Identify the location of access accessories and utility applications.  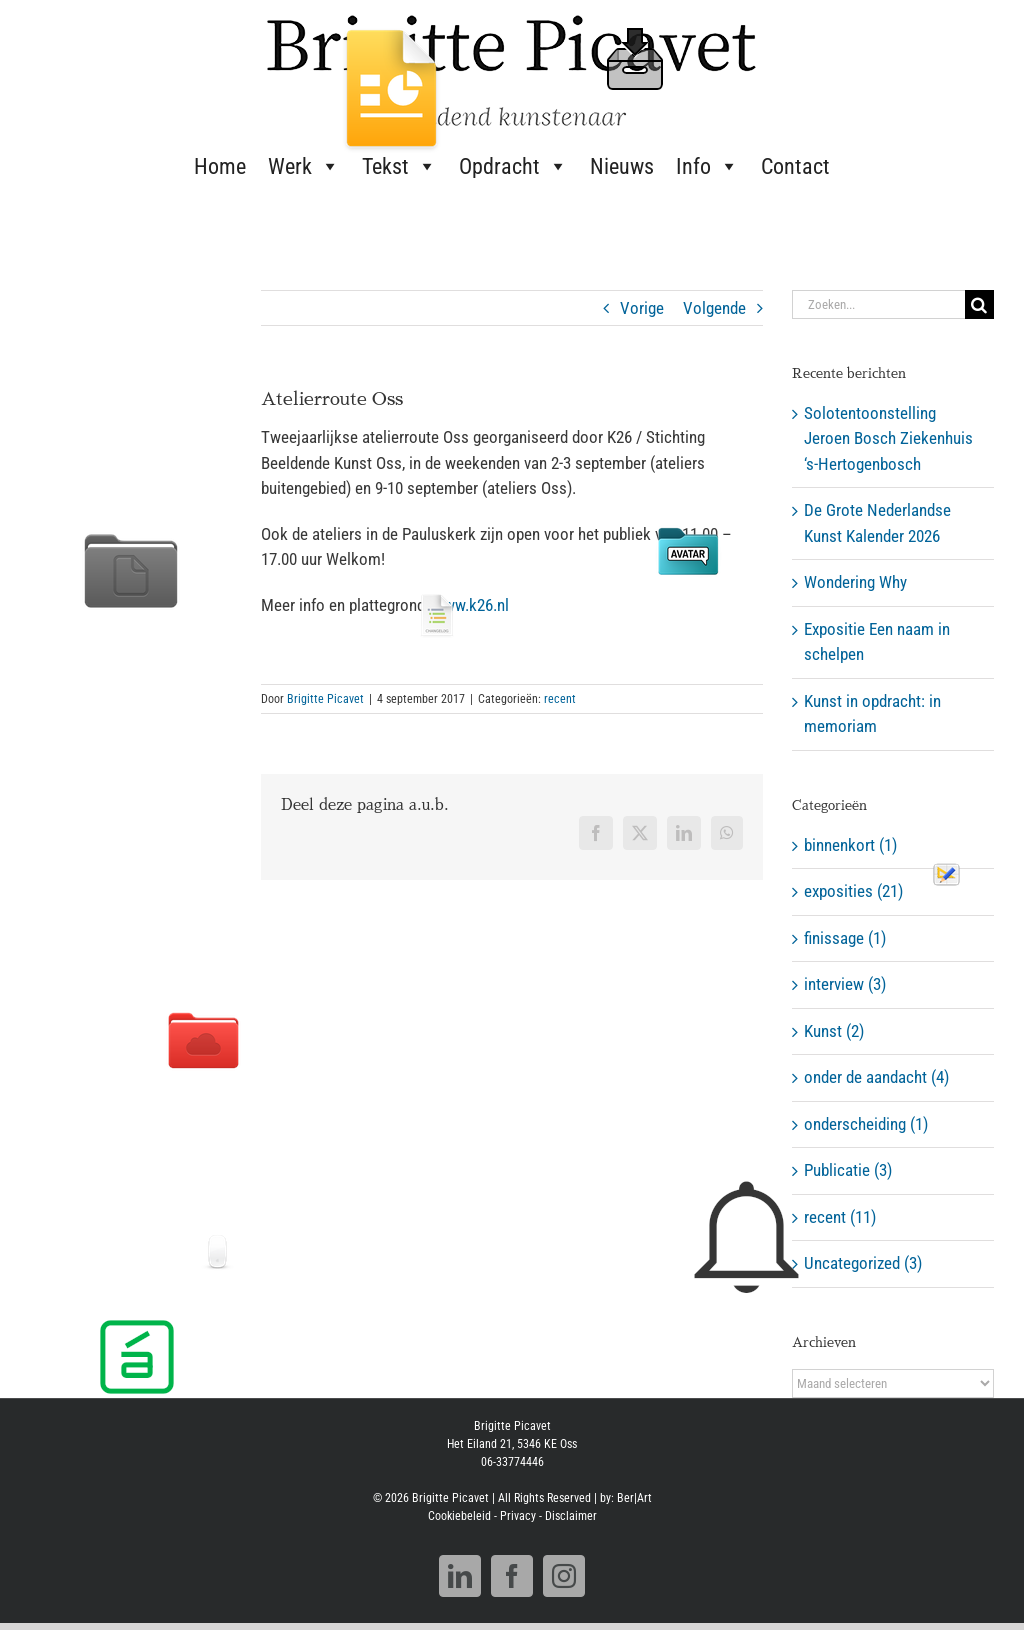
(946, 874).